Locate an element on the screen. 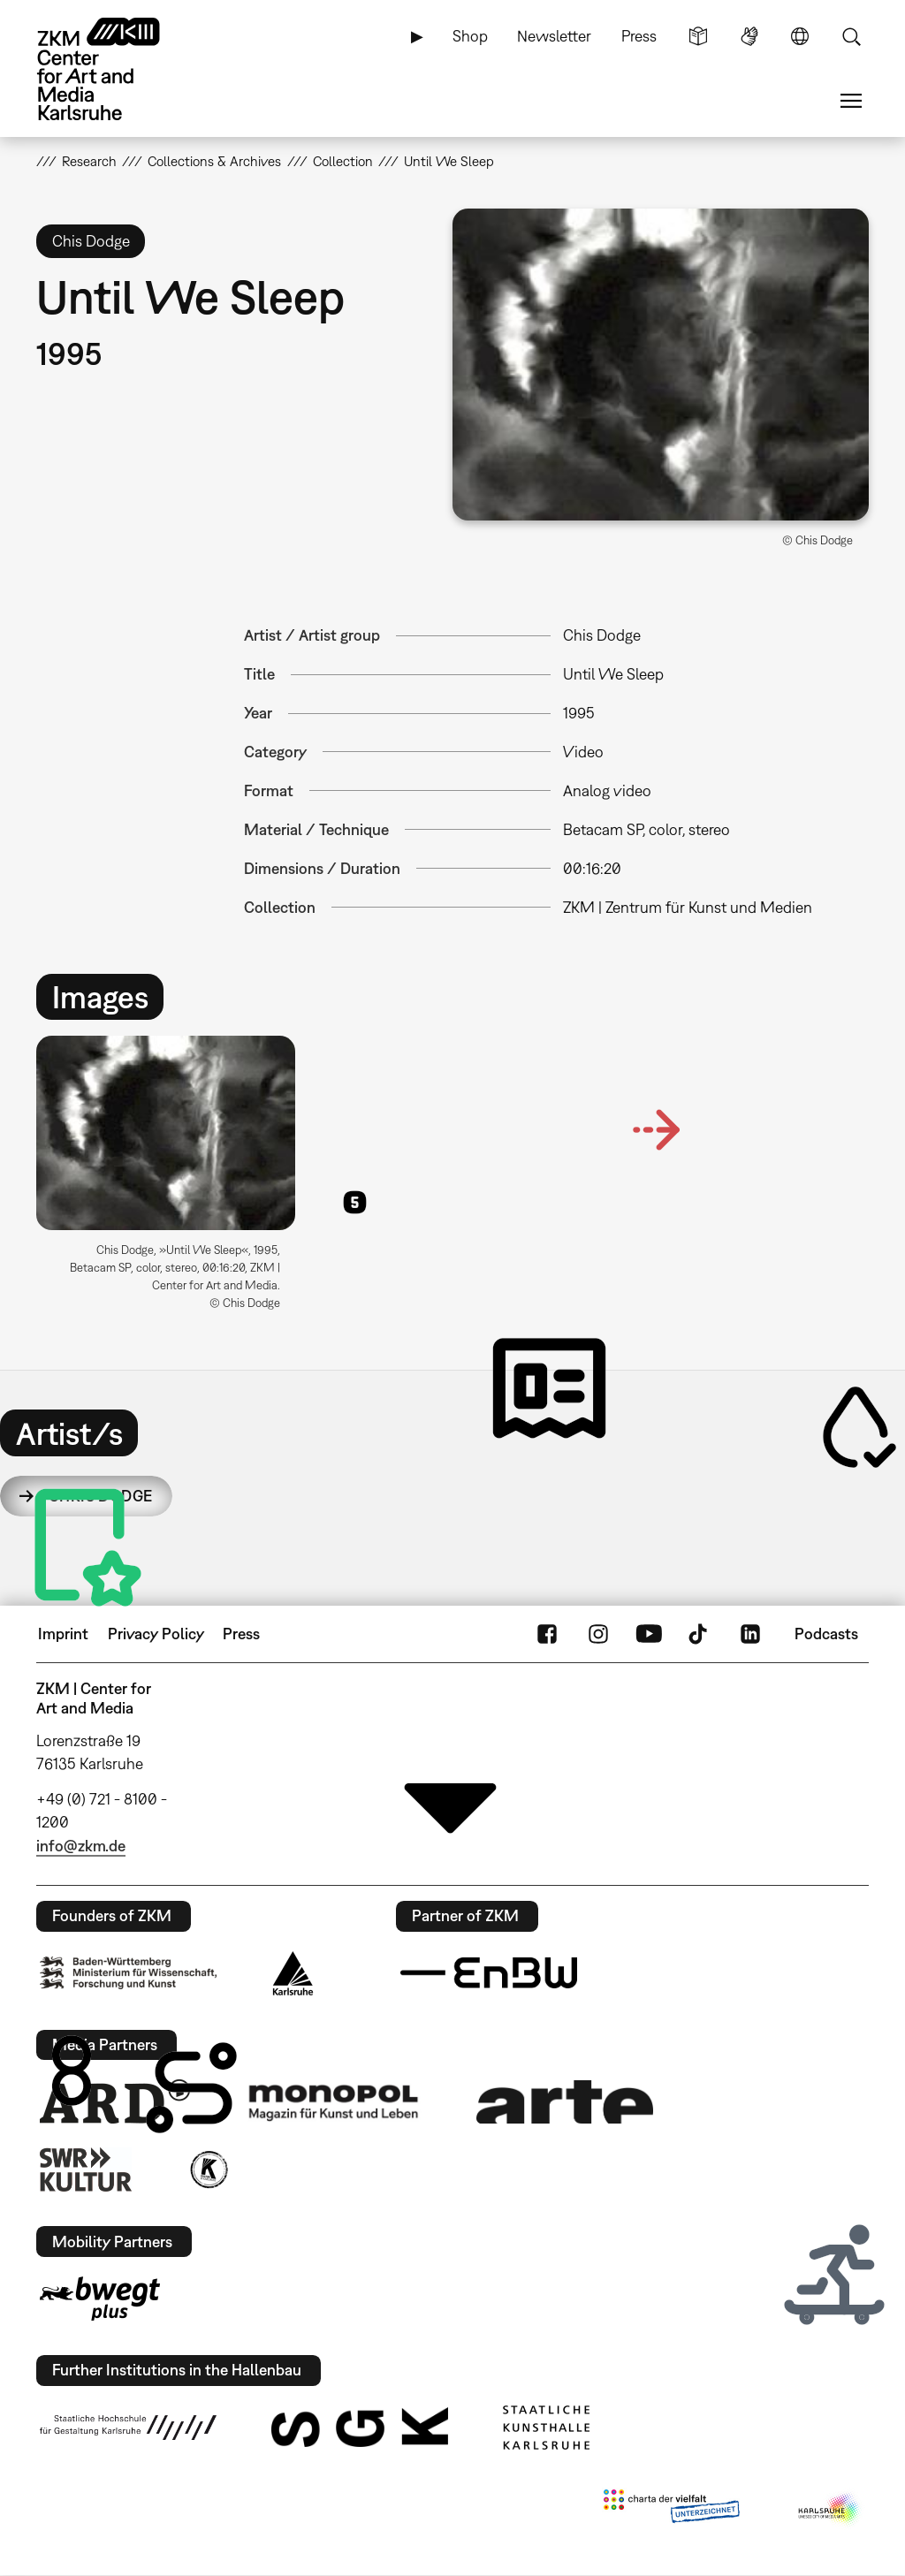 Image resolution: width=905 pixels, height=2576 pixels. browse skateboarding or action sports content is located at coordinates (834, 2275).